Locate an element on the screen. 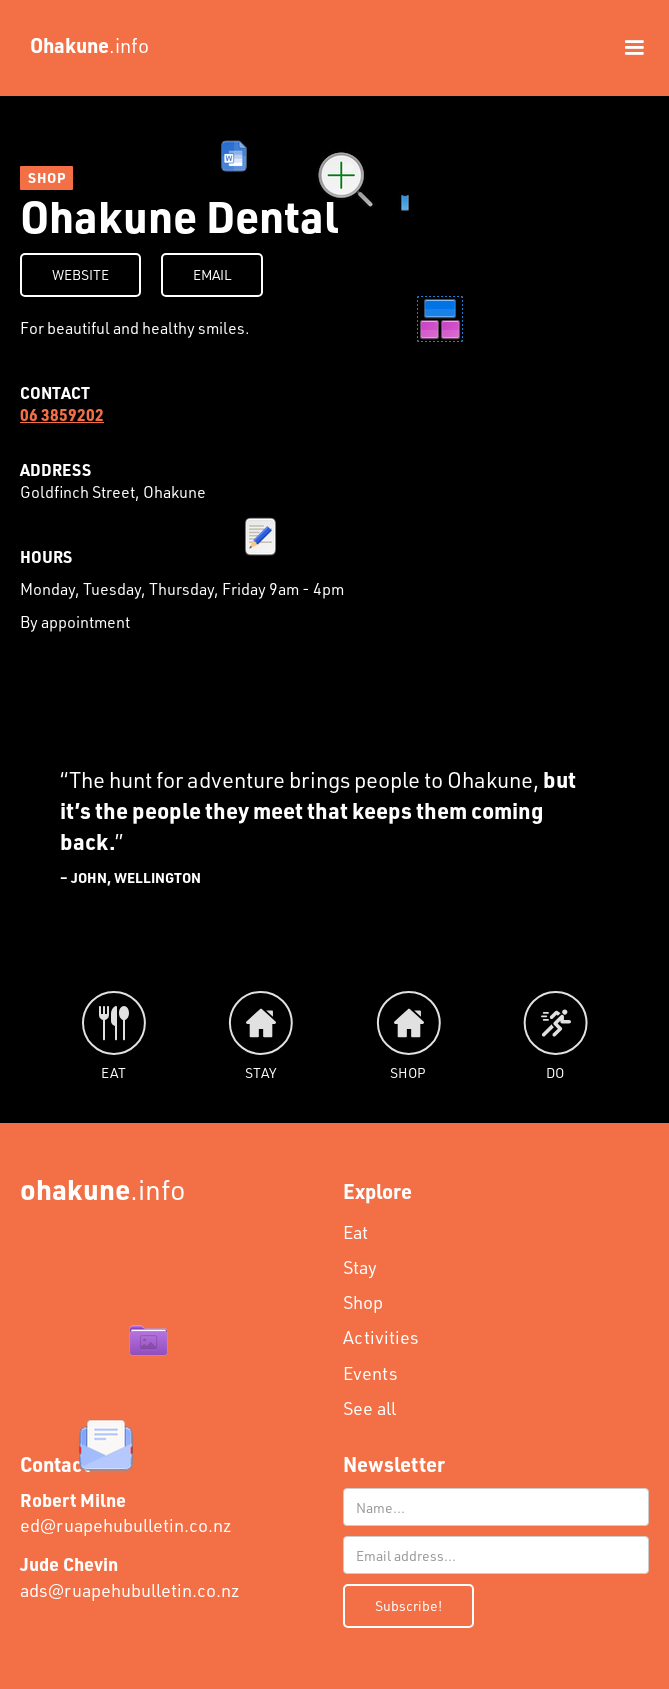 The width and height of the screenshot is (669, 1689). open your images folder is located at coordinates (148, 1340).